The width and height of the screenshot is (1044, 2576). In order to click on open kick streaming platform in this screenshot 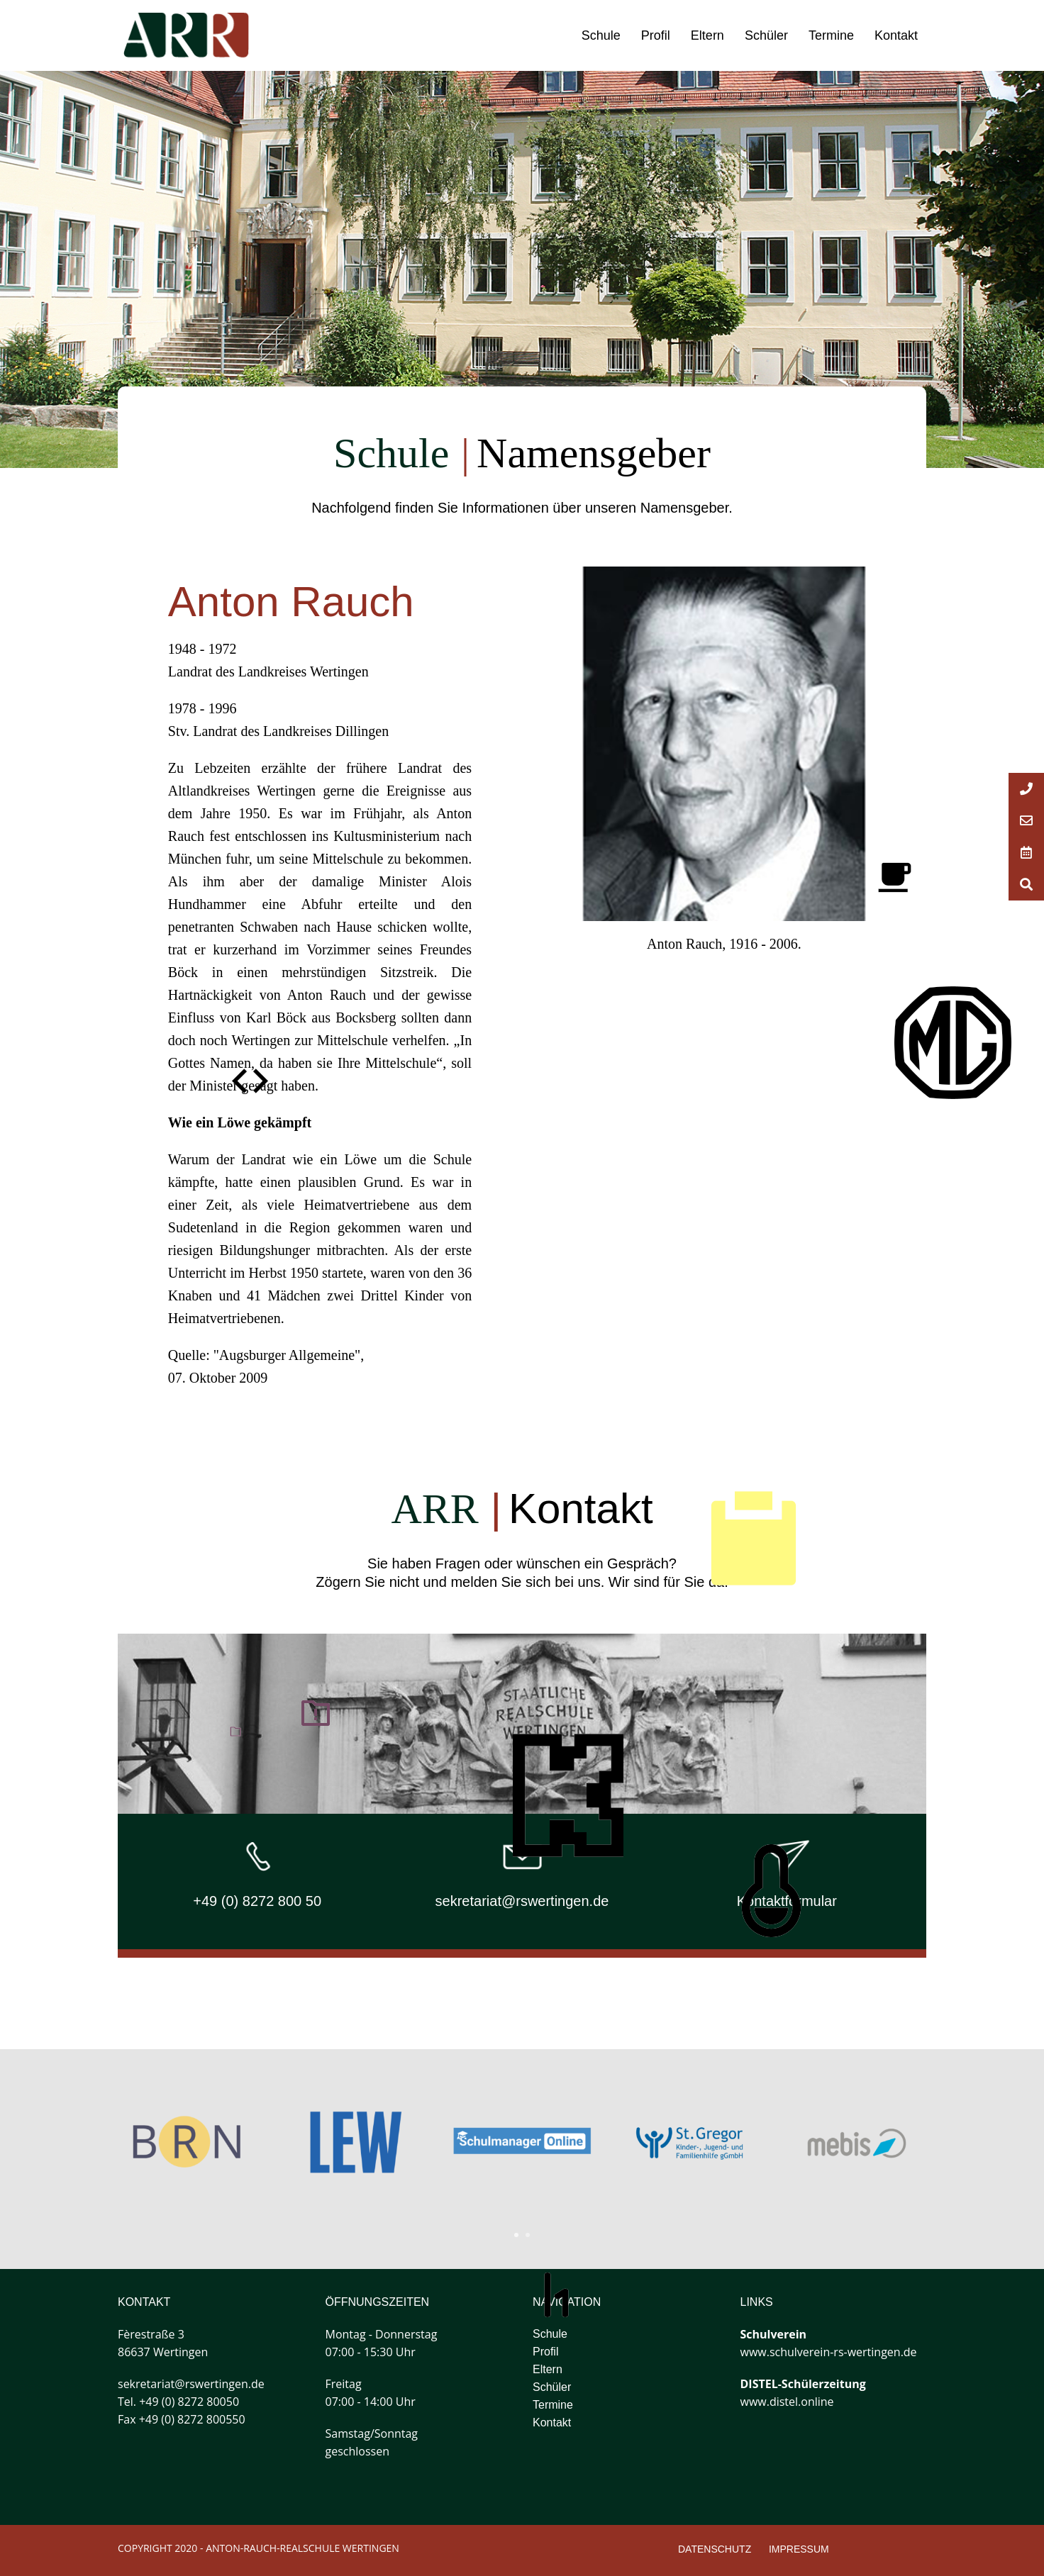, I will do `click(568, 1795)`.